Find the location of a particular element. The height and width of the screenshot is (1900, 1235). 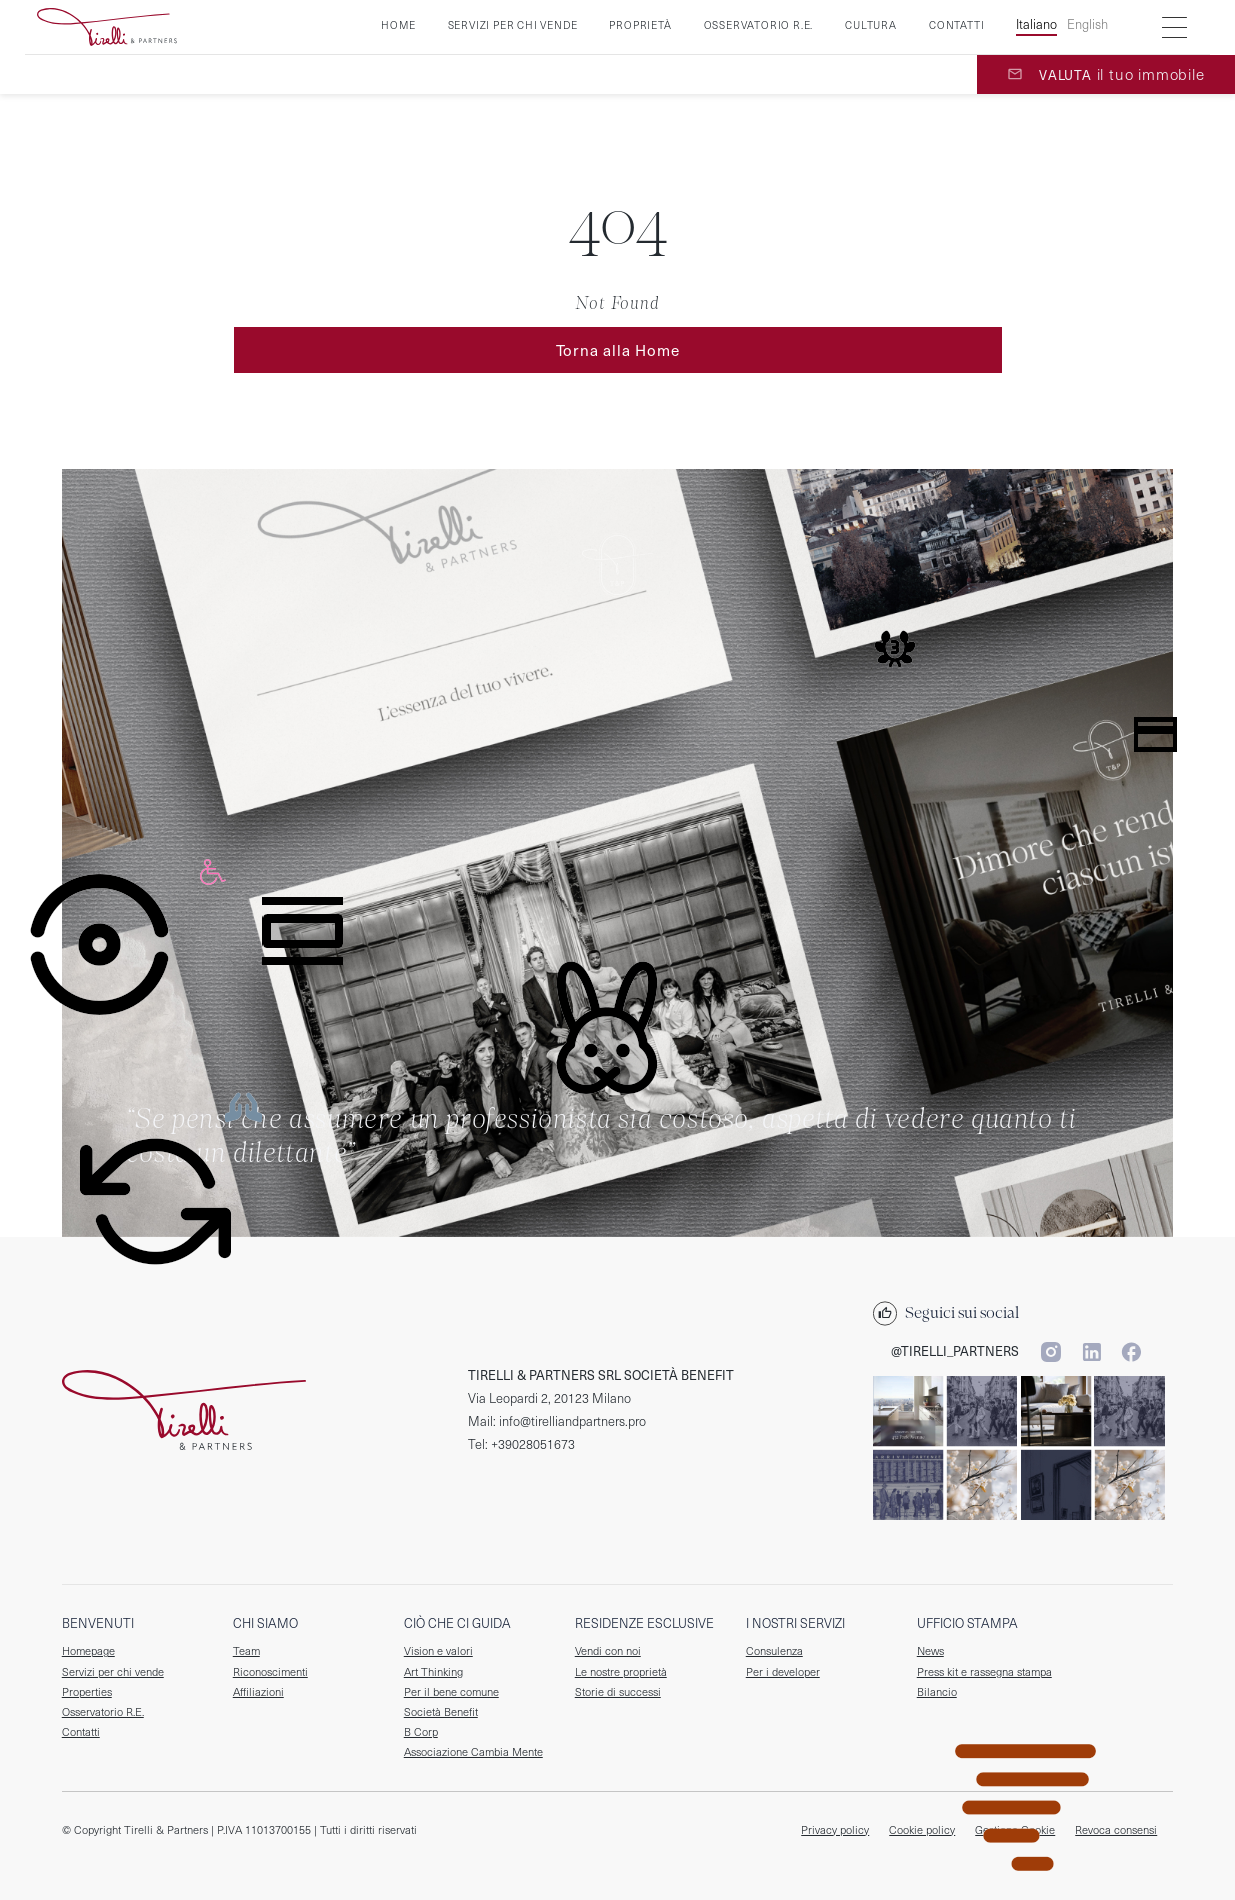

access payment methods is located at coordinates (1155, 734).